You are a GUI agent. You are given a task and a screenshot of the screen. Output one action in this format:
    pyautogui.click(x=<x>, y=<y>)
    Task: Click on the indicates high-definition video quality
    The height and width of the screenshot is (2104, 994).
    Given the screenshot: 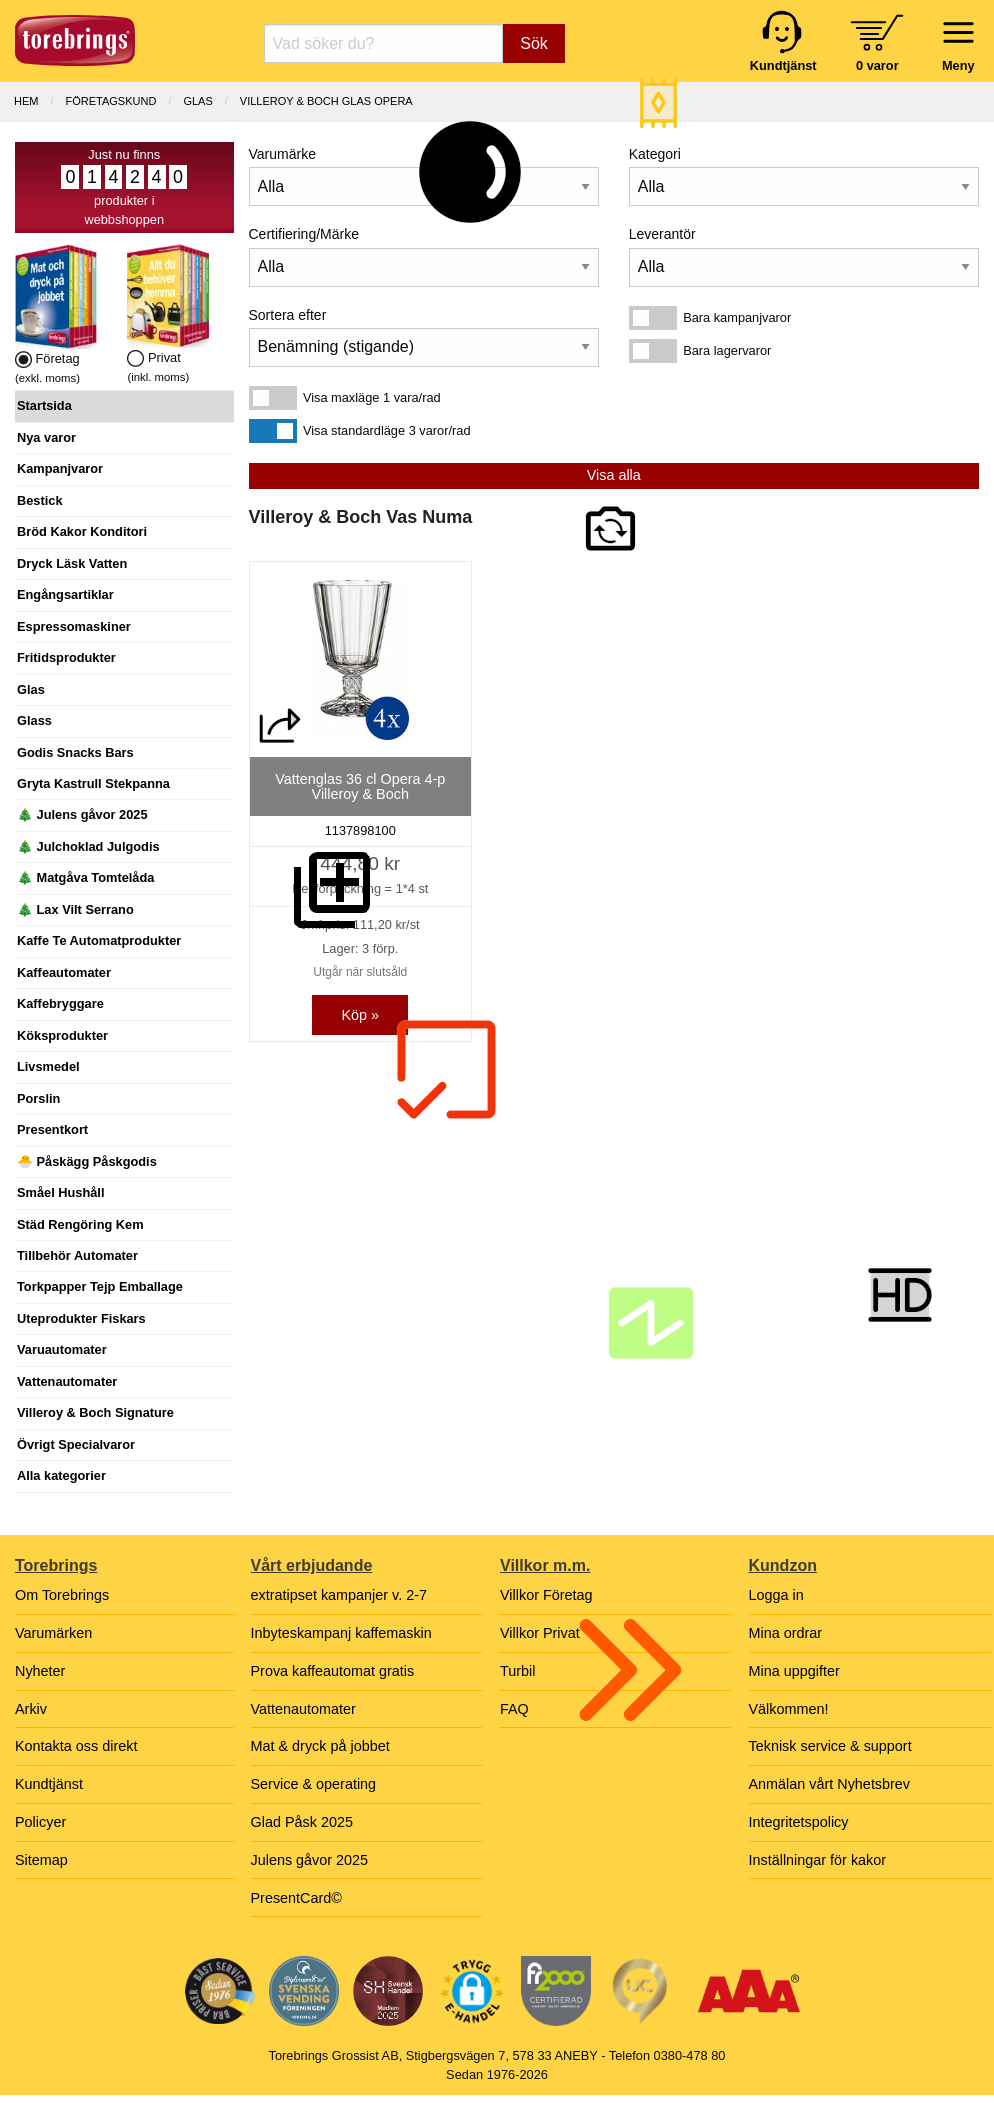 What is the action you would take?
    pyautogui.click(x=900, y=1295)
    